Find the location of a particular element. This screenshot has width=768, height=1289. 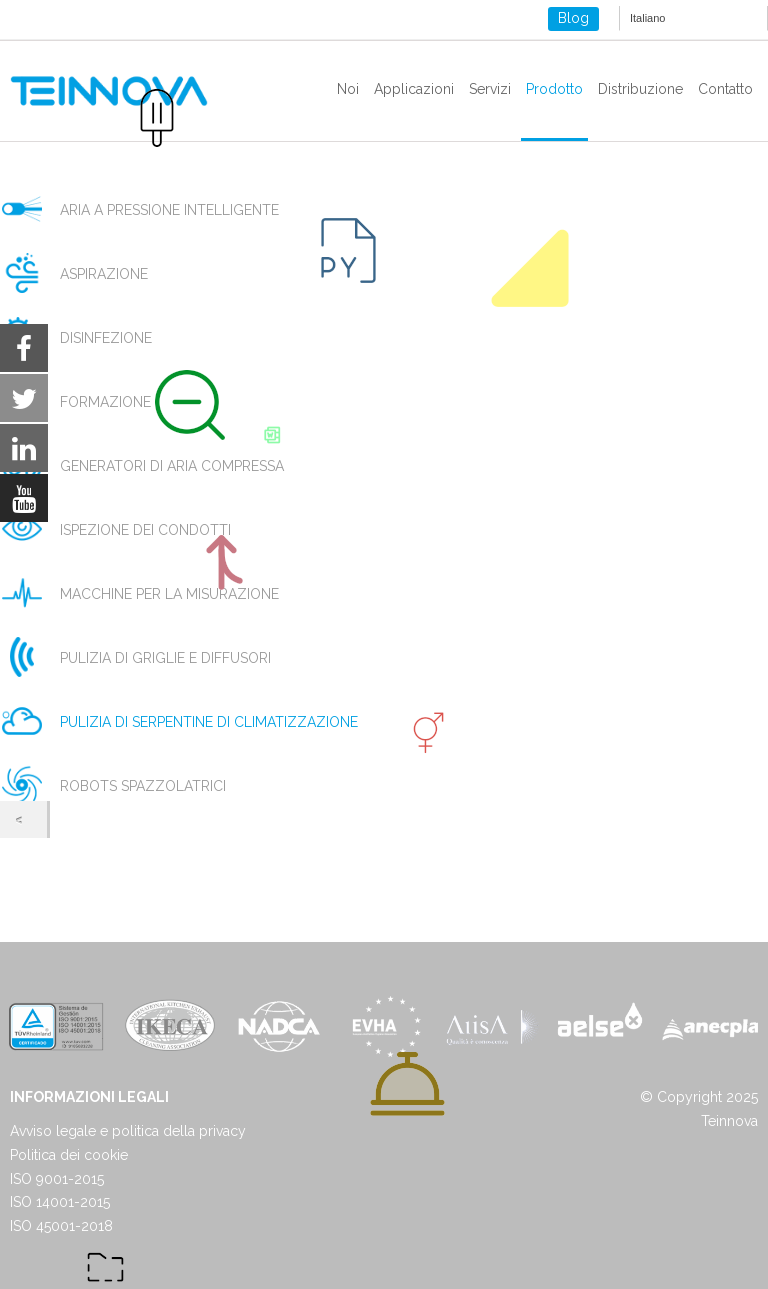

open a python file is located at coordinates (348, 250).